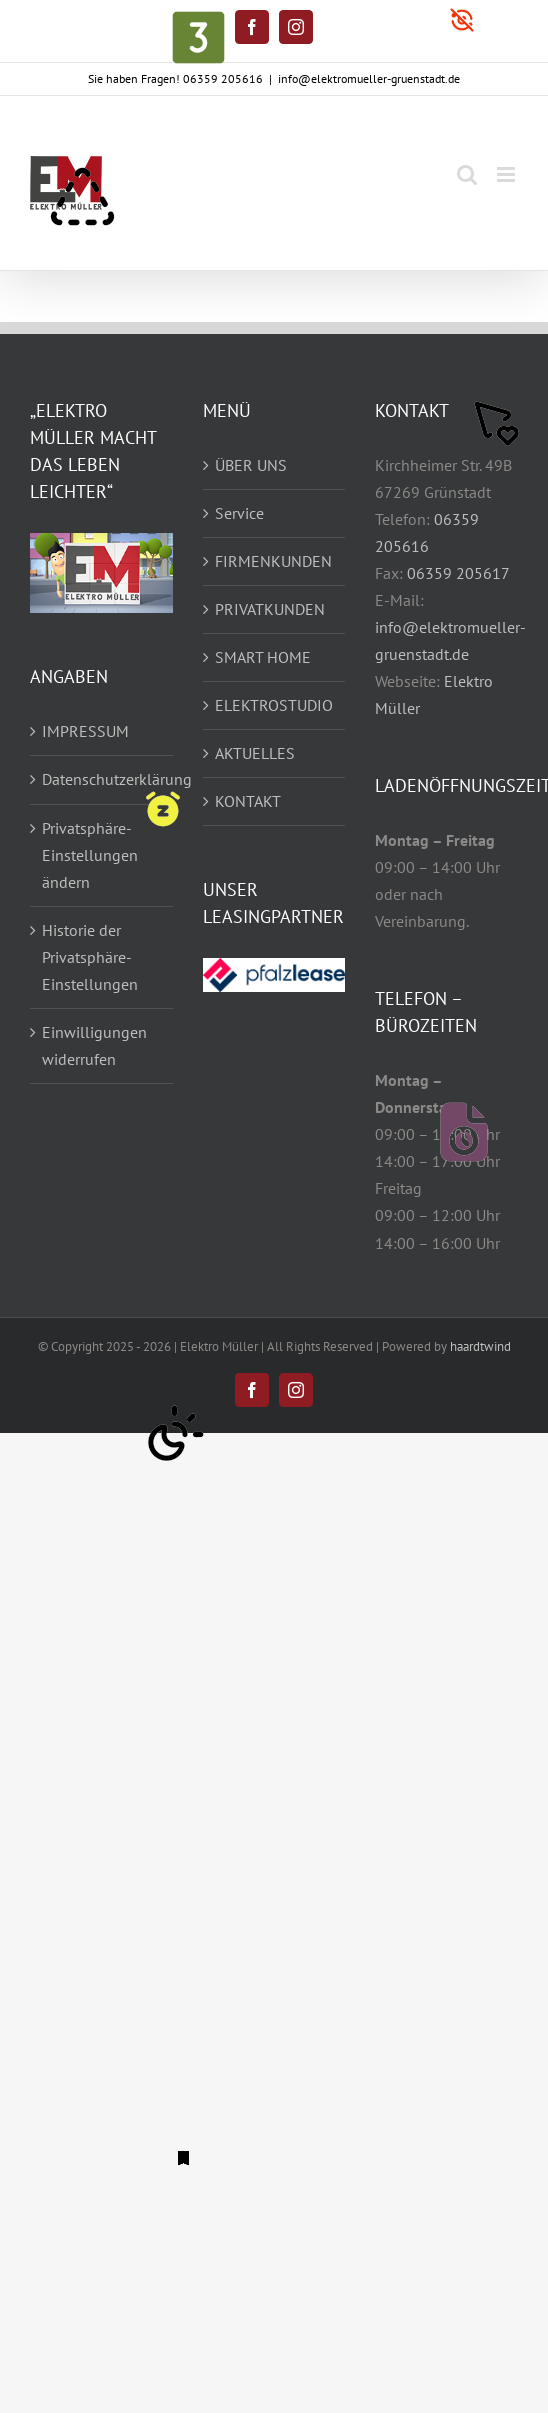 The width and height of the screenshot is (548, 2413). I want to click on bookmark this item, so click(183, 2158).